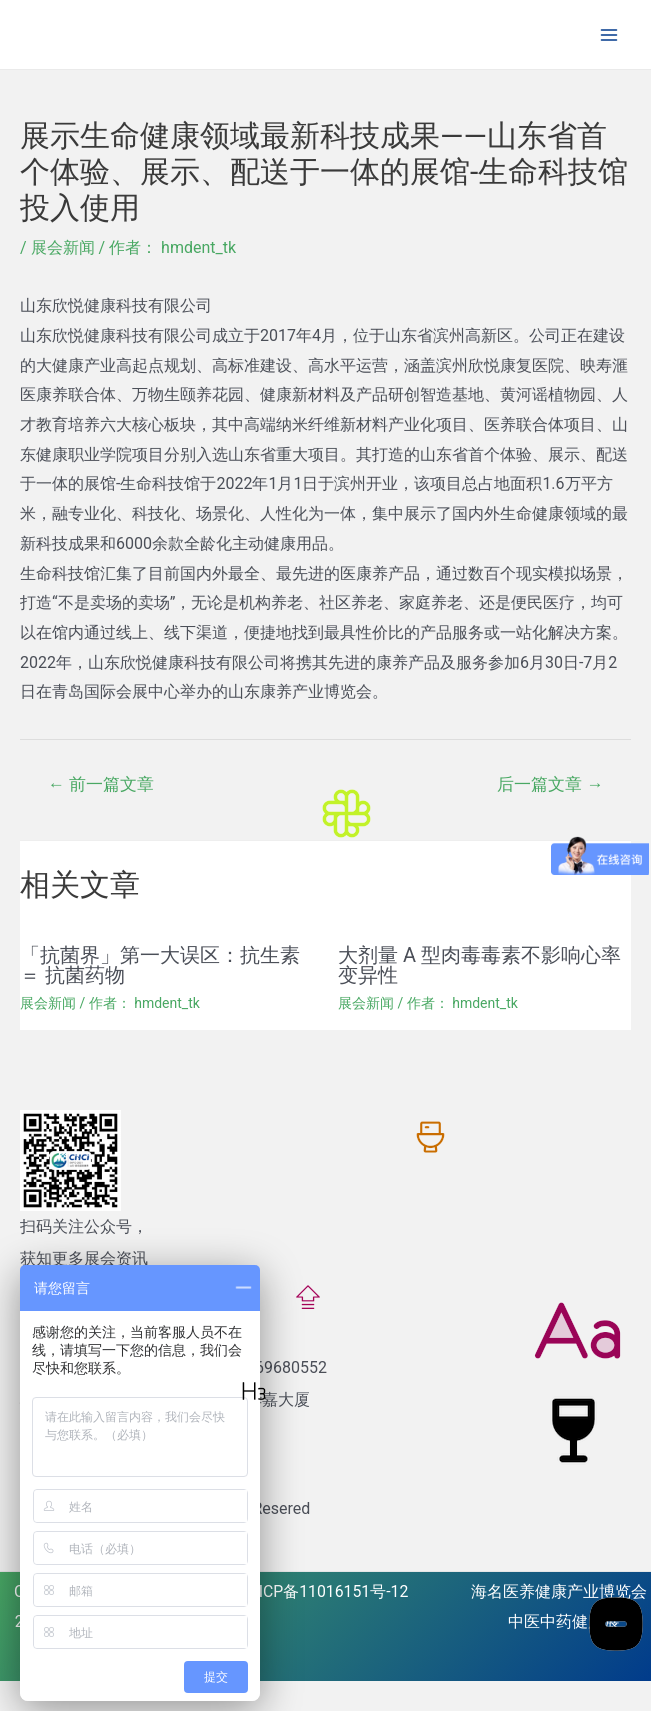 This screenshot has width=651, height=1711. What do you see at coordinates (616, 1624) in the screenshot?
I see `remove an item from a list or collection` at bounding box center [616, 1624].